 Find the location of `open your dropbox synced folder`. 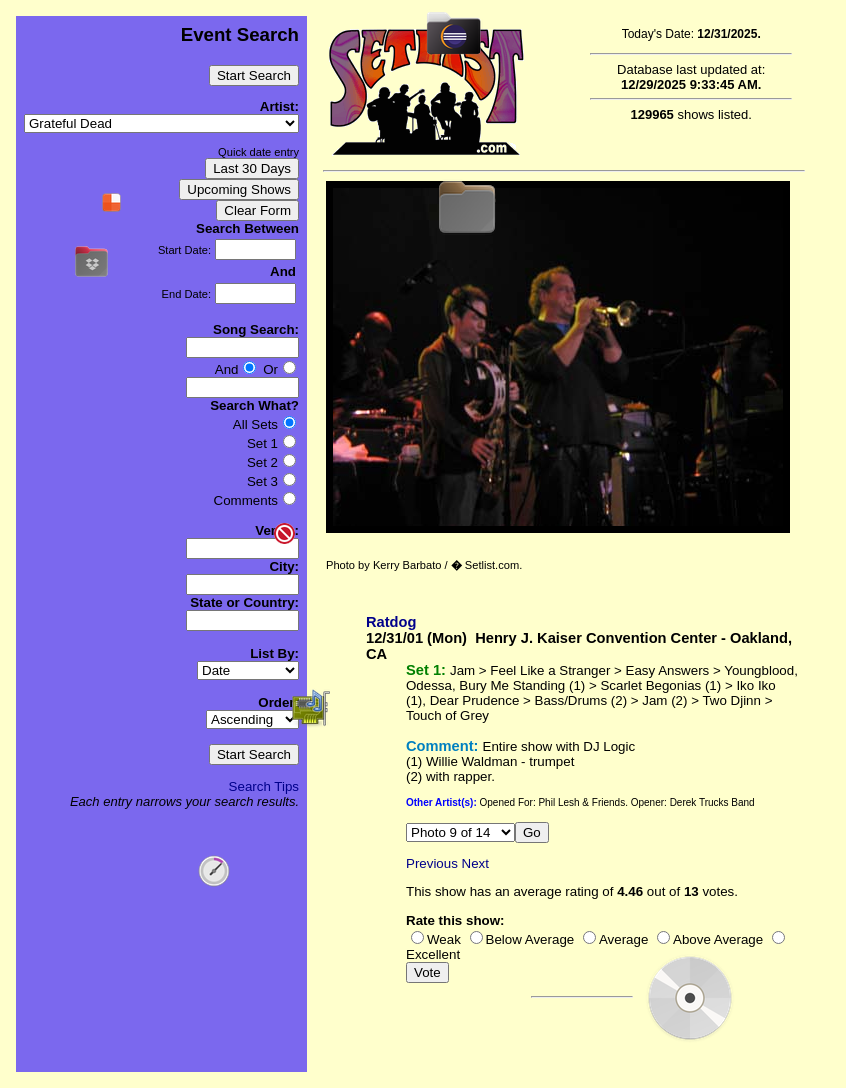

open your dropbox synced folder is located at coordinates (91, 261).